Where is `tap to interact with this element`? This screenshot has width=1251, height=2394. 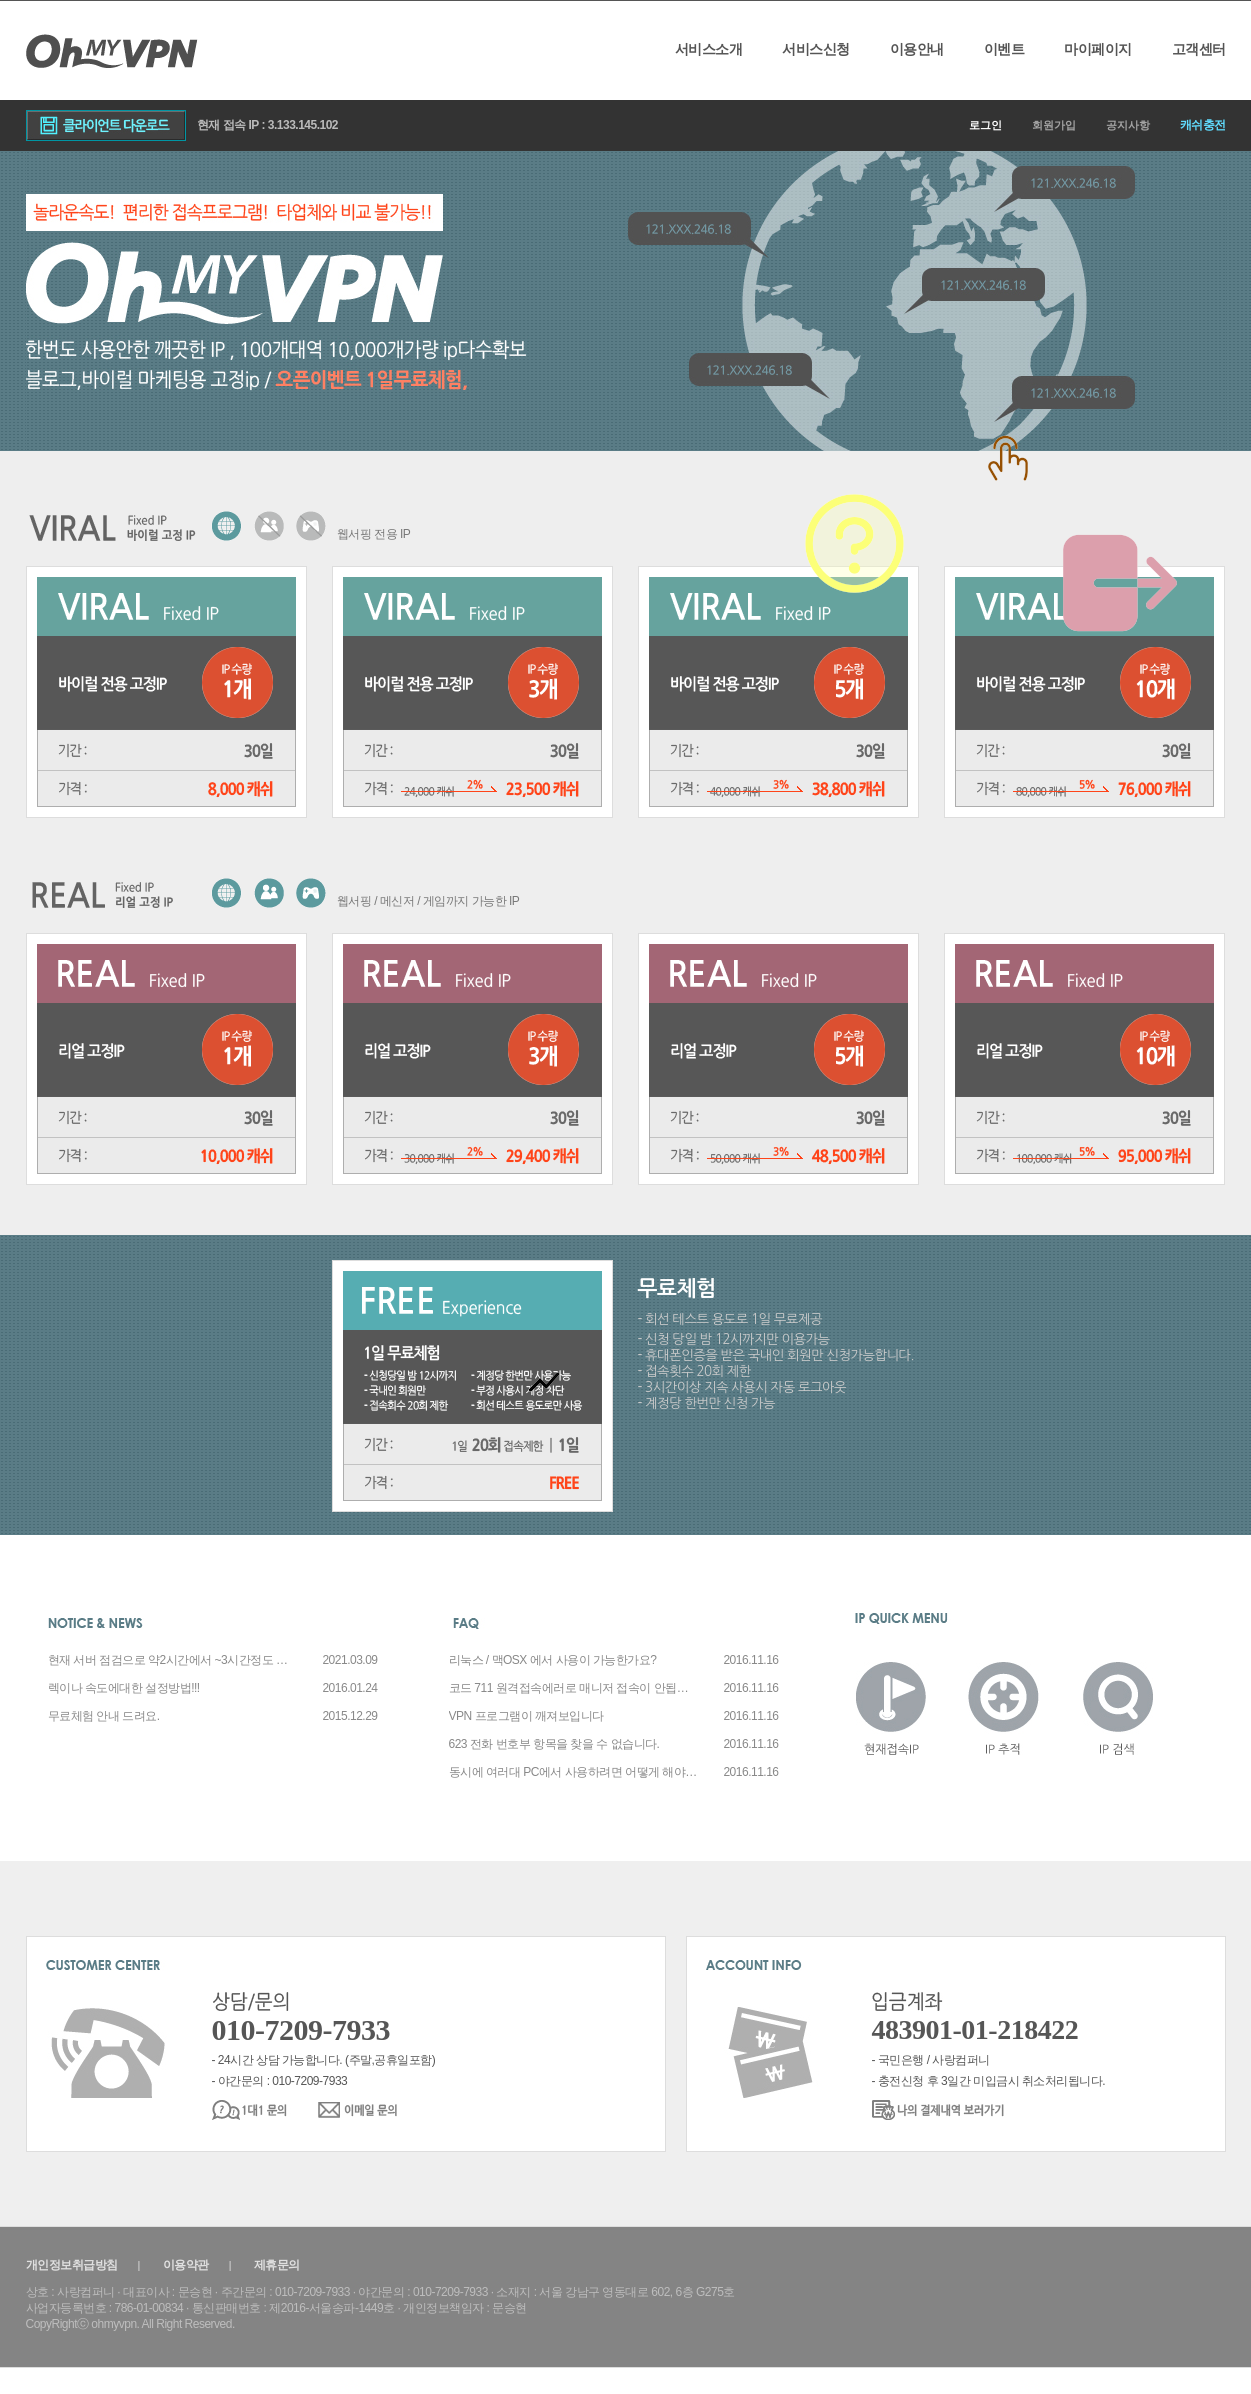 tap to interact with this element is located at coordinates (1008, 459).